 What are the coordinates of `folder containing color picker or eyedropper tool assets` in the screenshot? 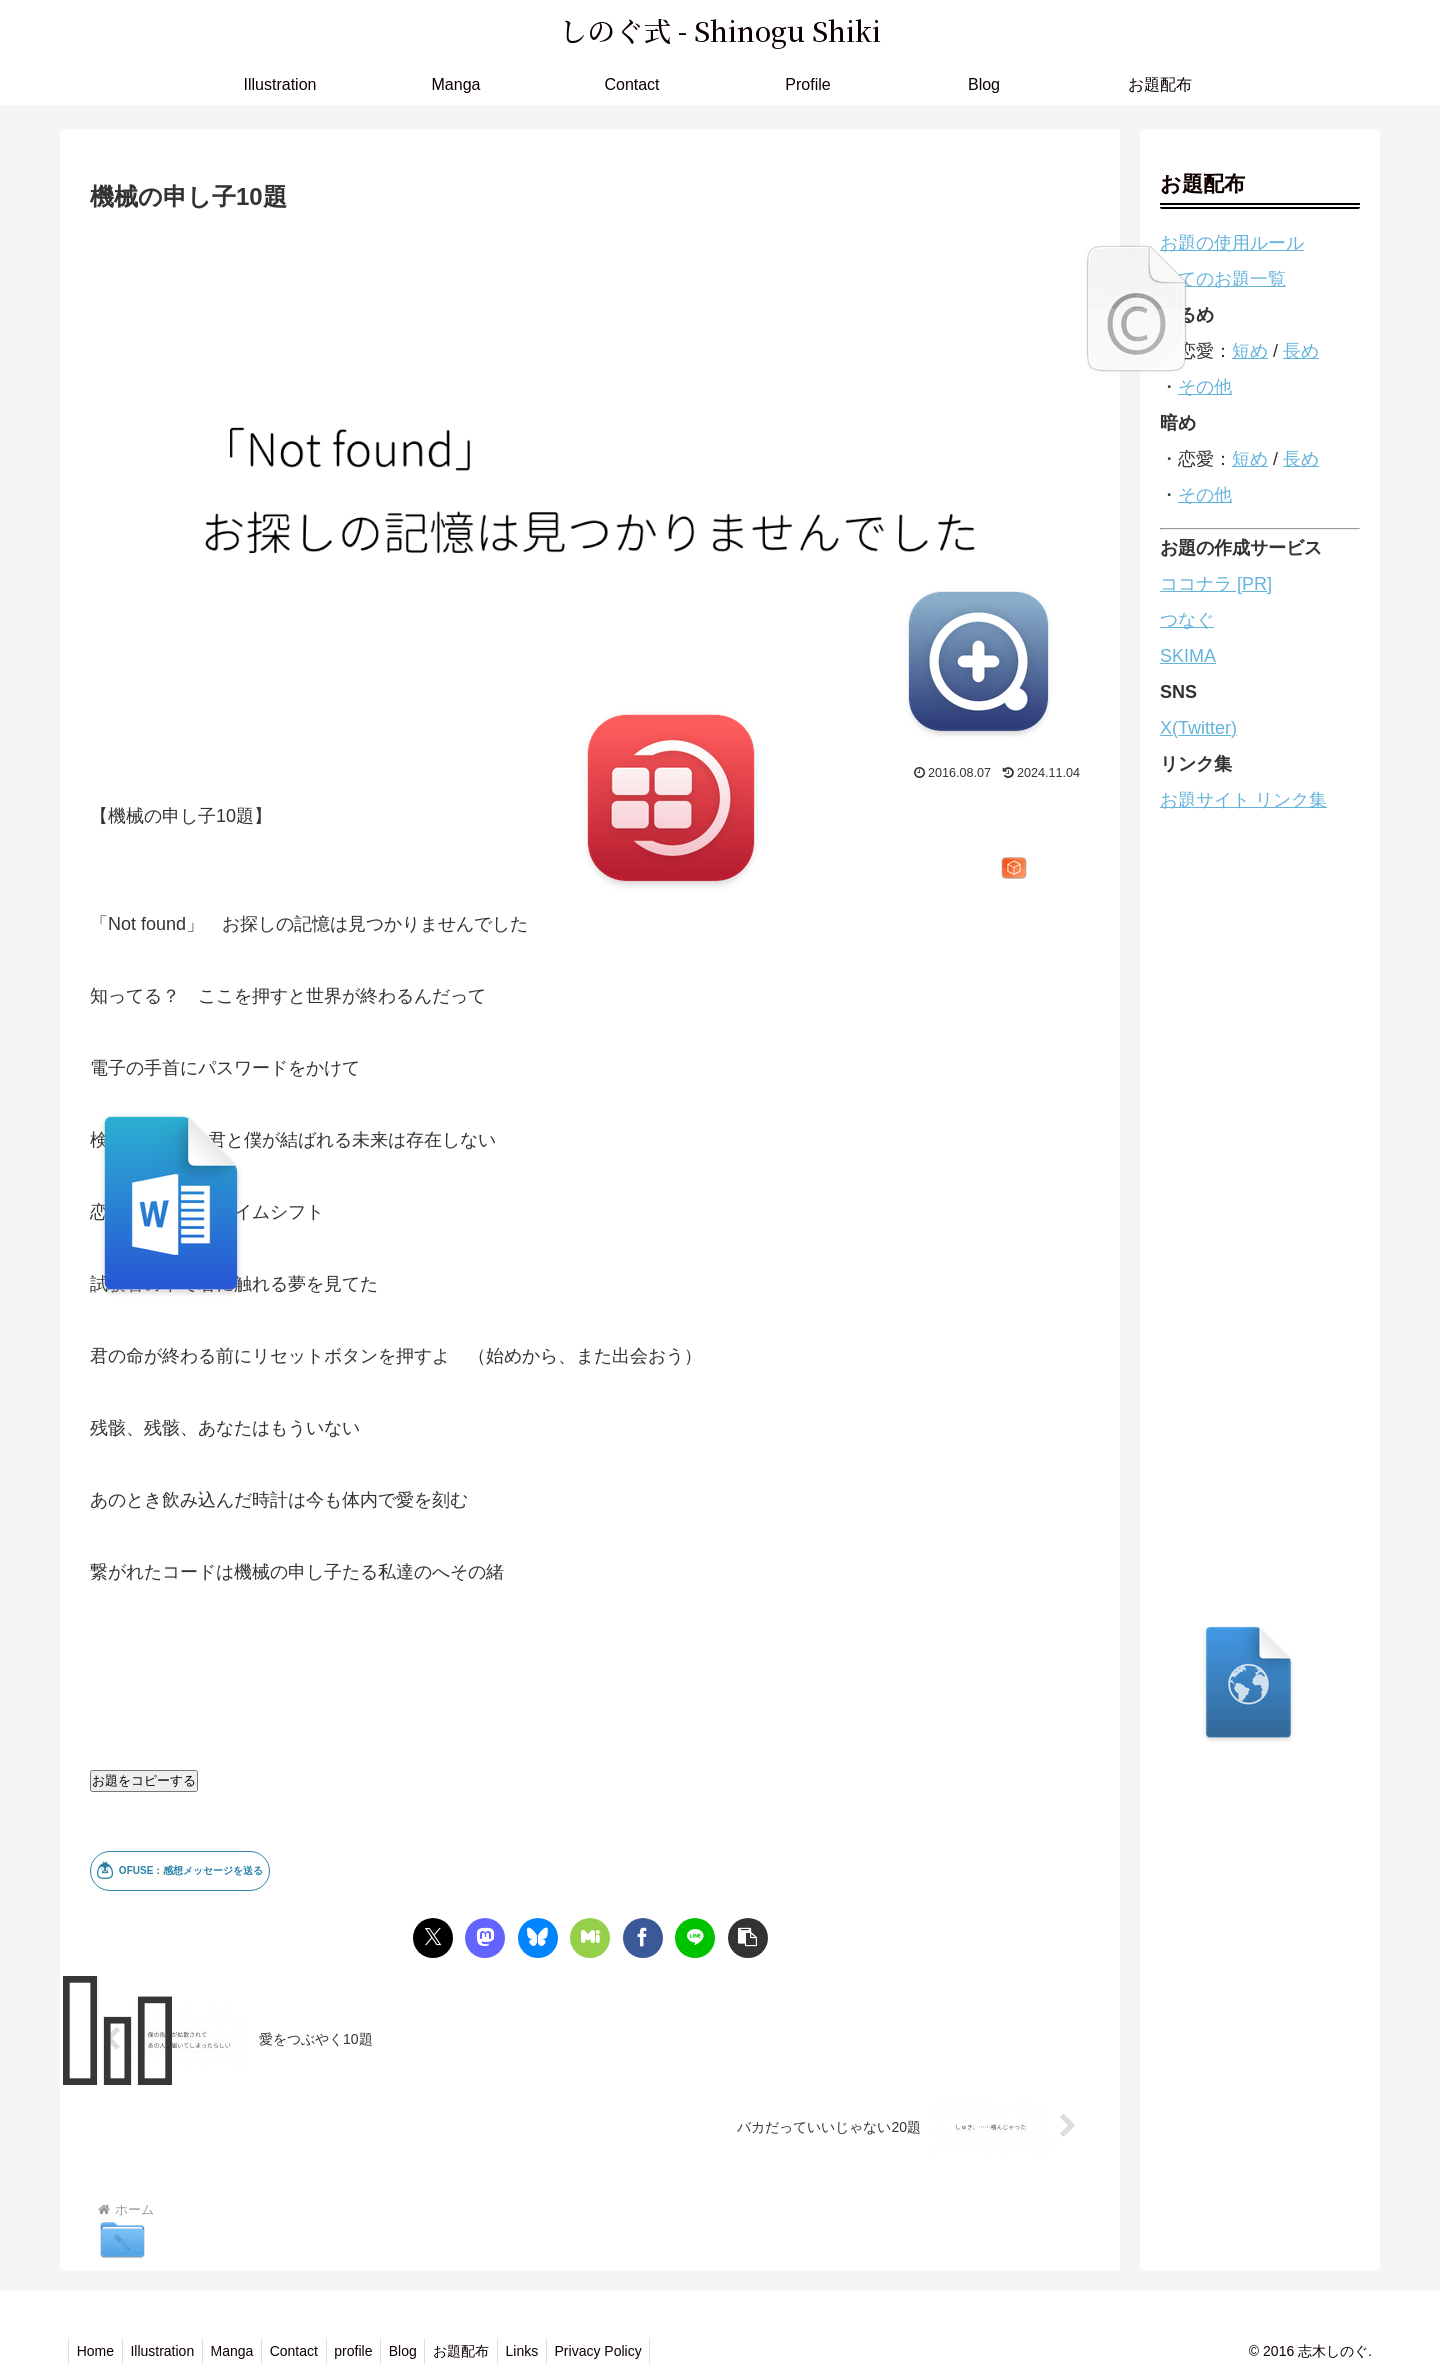 It's located at (122, 2239).